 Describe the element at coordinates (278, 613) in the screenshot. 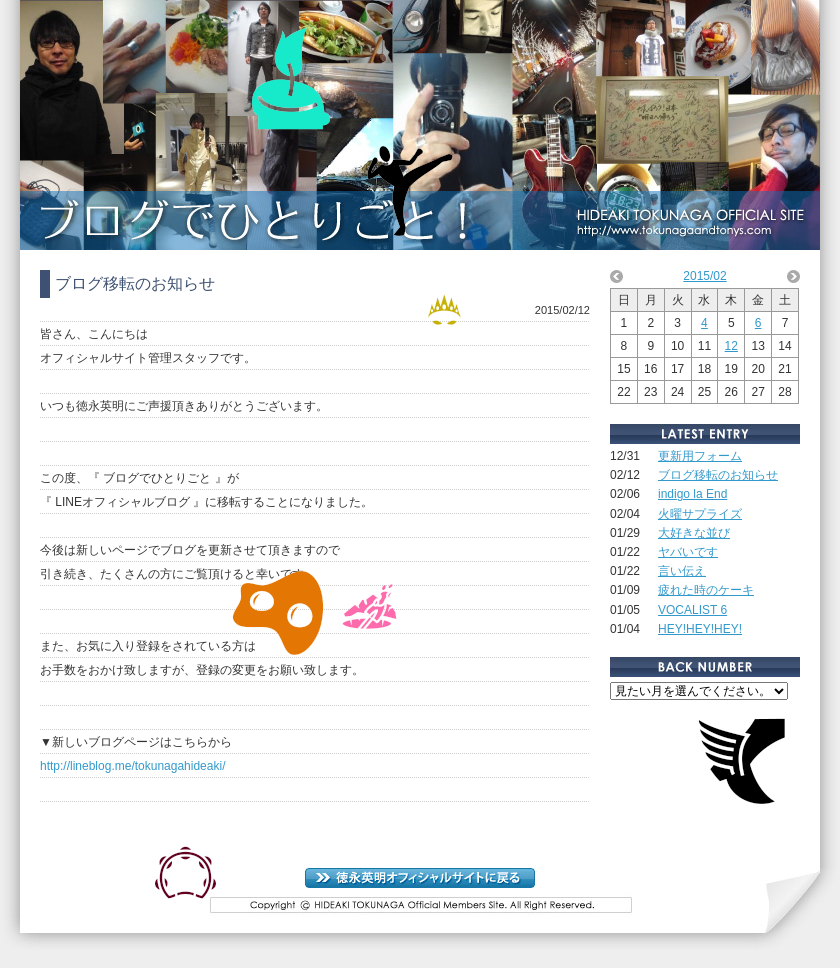

I see `indicates breakfast or morning meal options` at that location.